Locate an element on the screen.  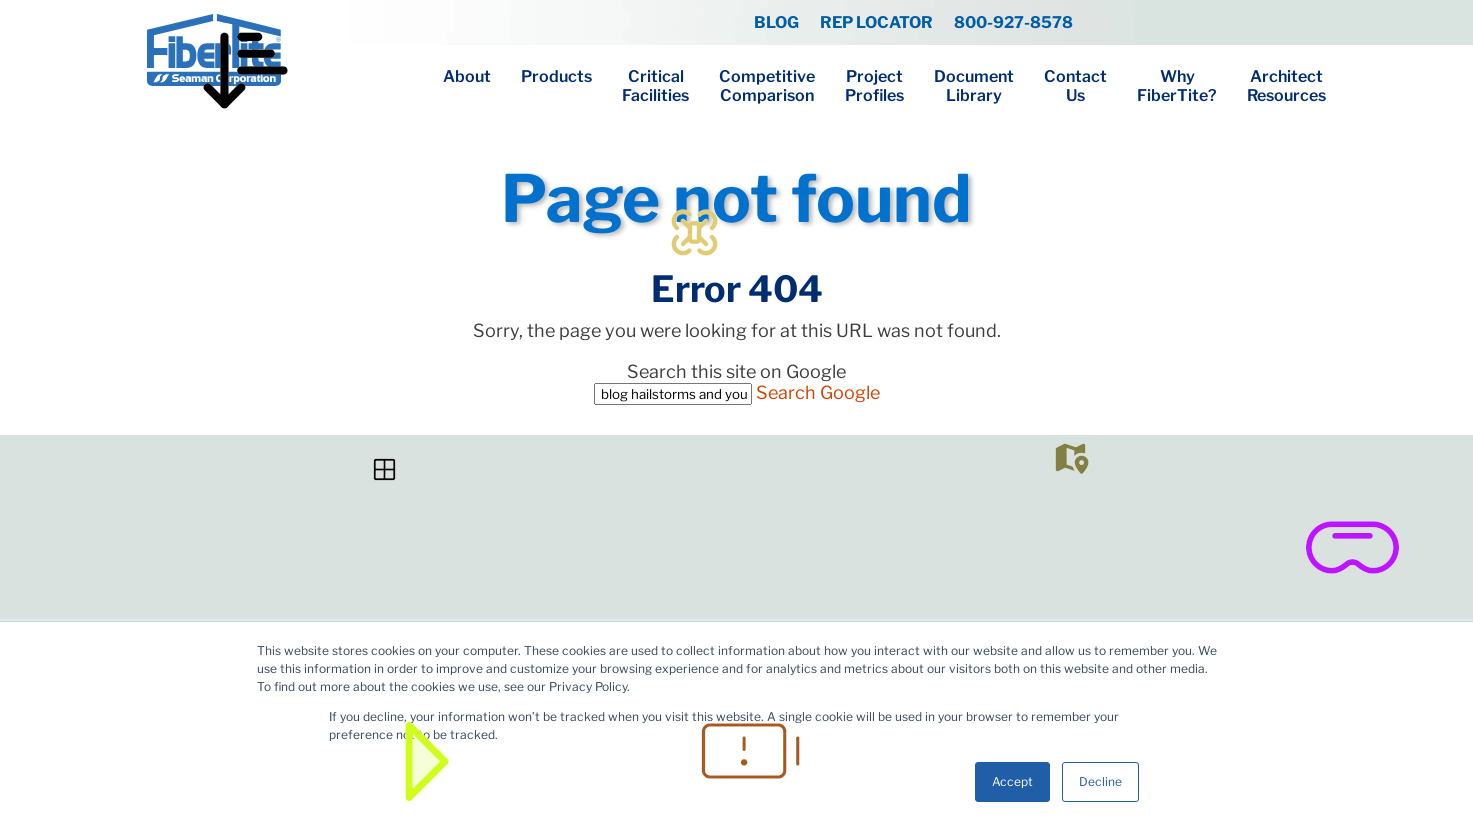
view map with pinned location is located at coordinates (1070, 457).